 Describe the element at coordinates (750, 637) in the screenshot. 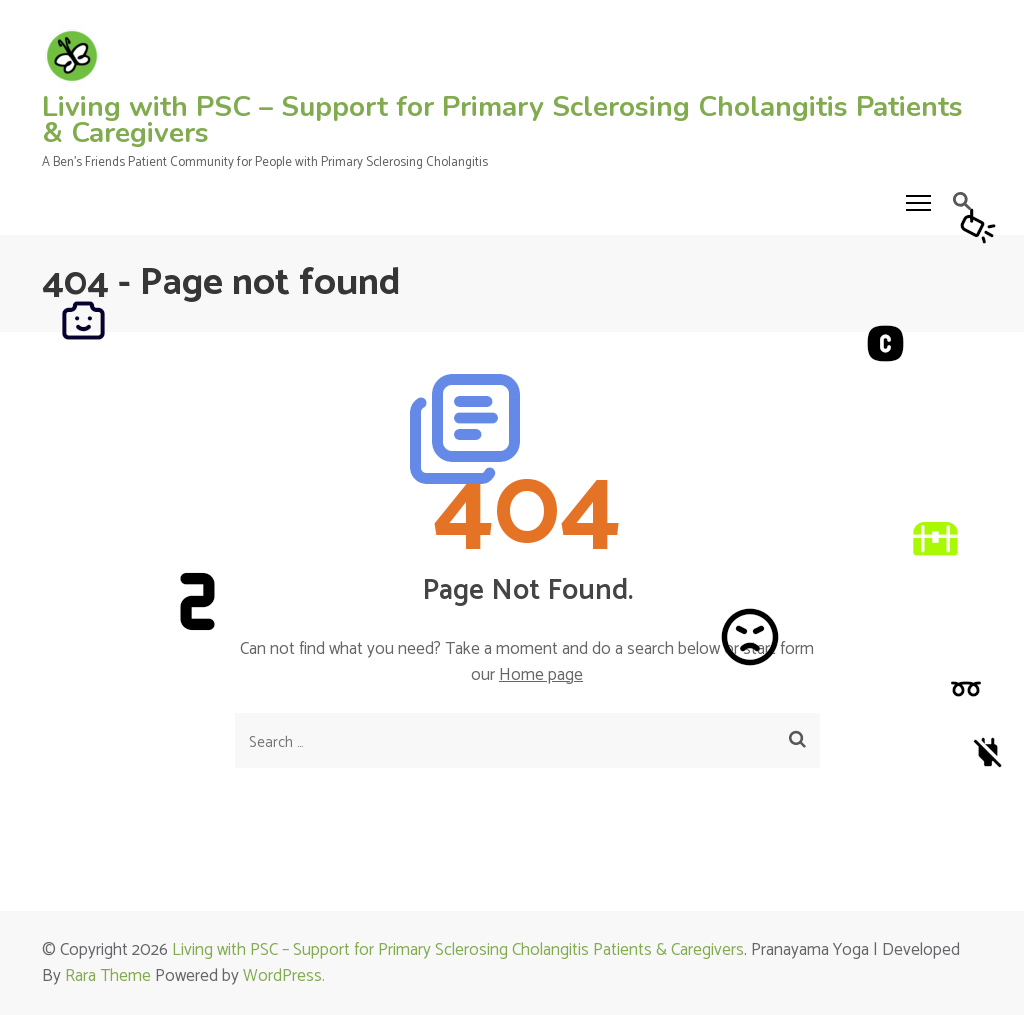

I see `select angry reaction or emoji` at that location.